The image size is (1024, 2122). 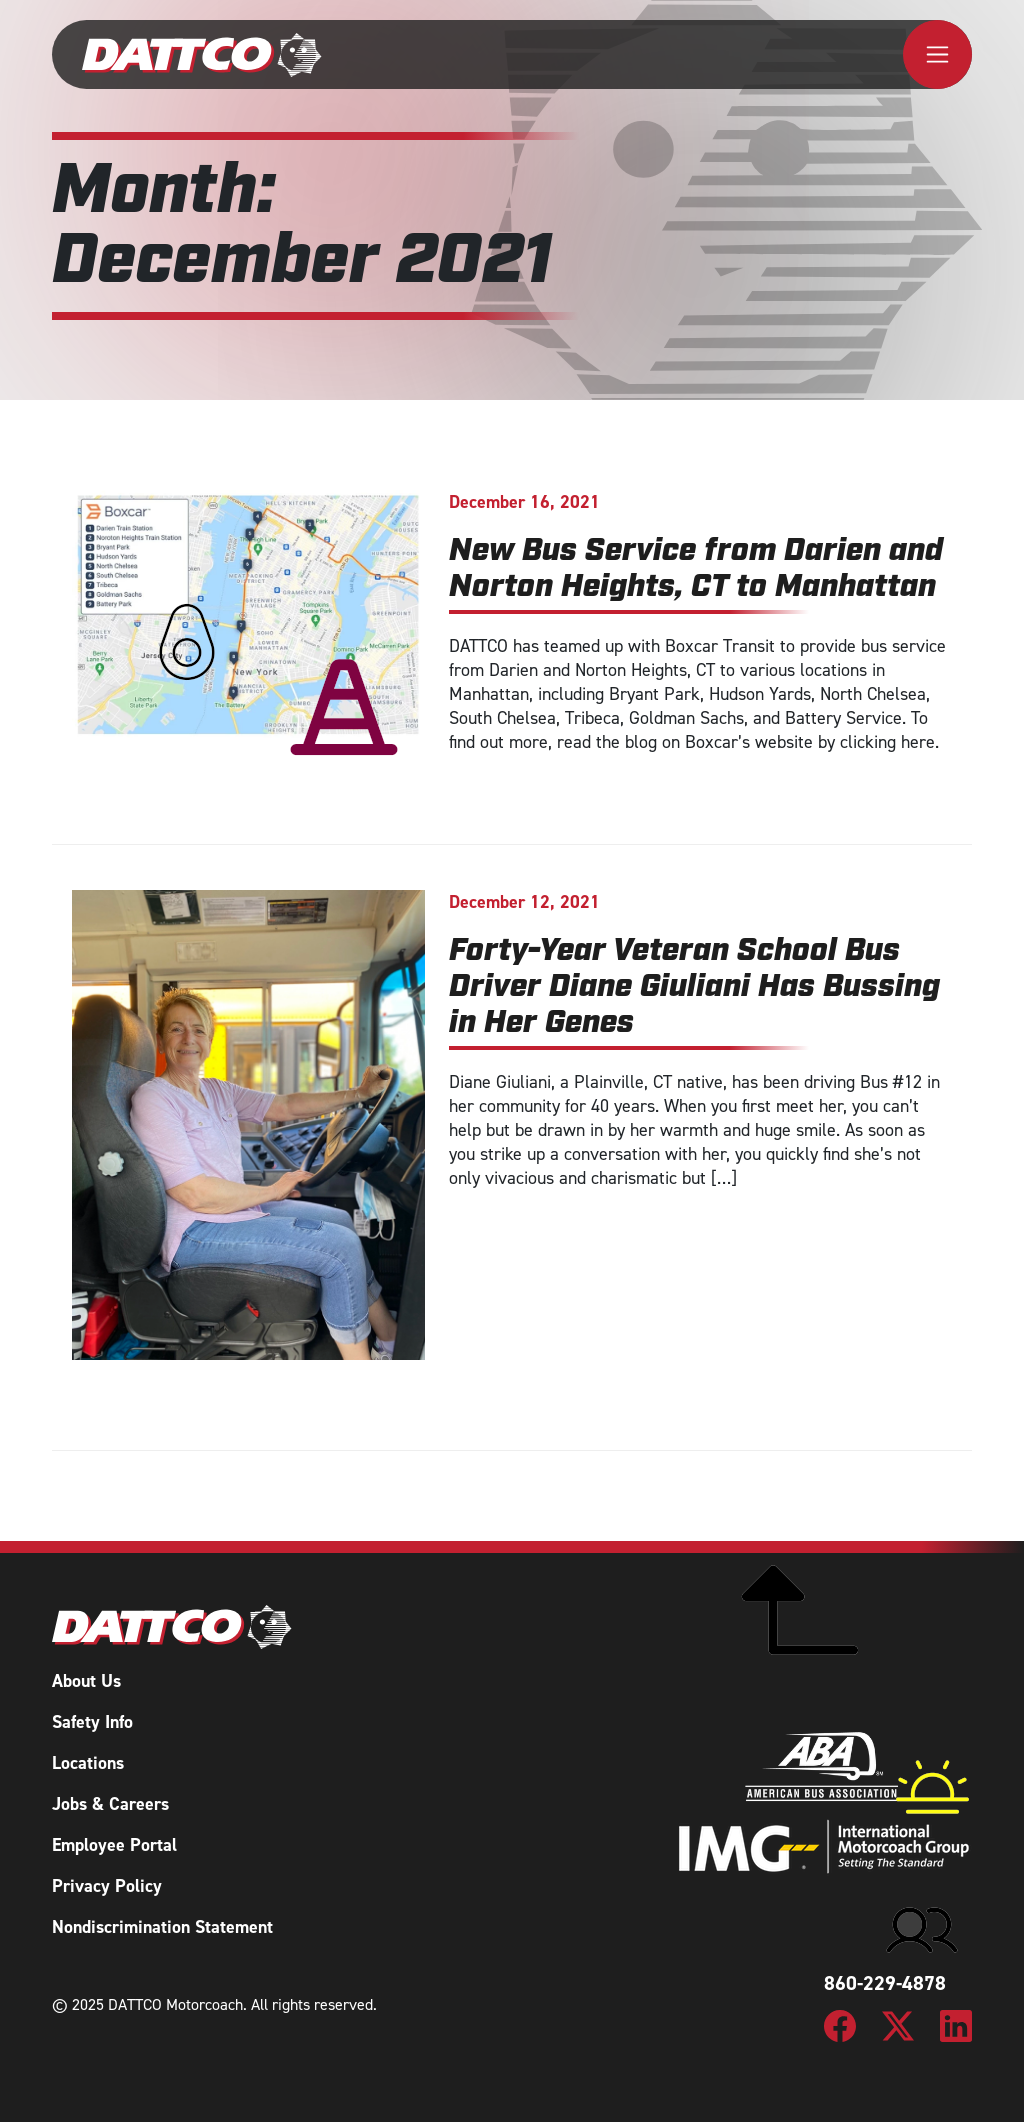 What do you see at coordinates (932, 1789) in the screenshot?
I see `toggle sunrise/sunset display mode` at bounding box center [932, 1789].